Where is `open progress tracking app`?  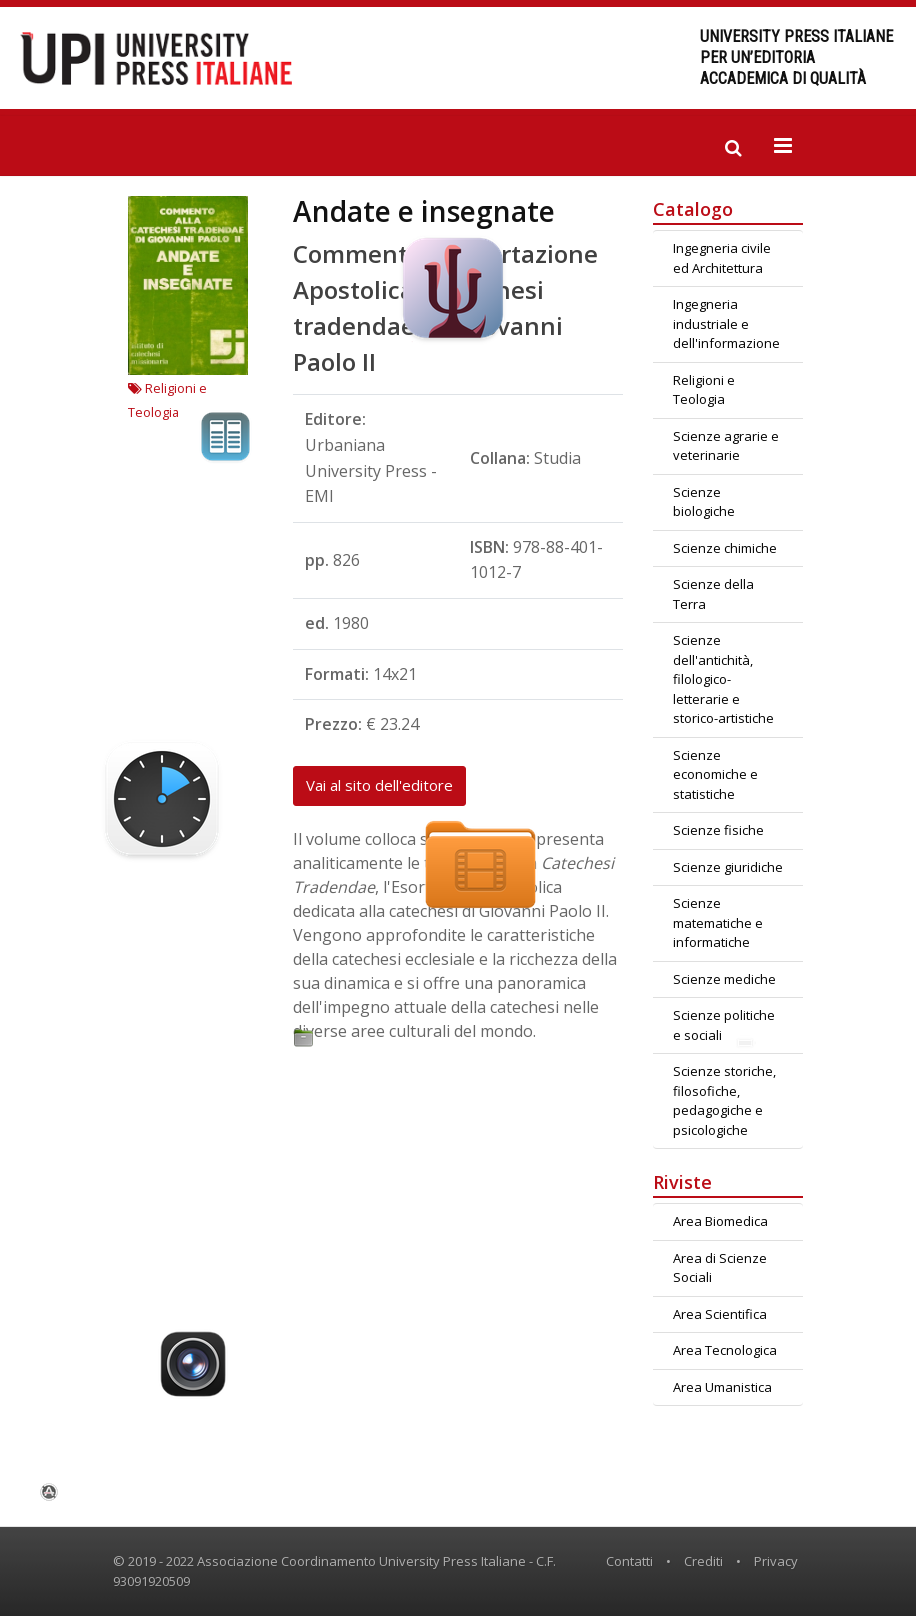
open progress tracking app is located at coordinates (225, 436).